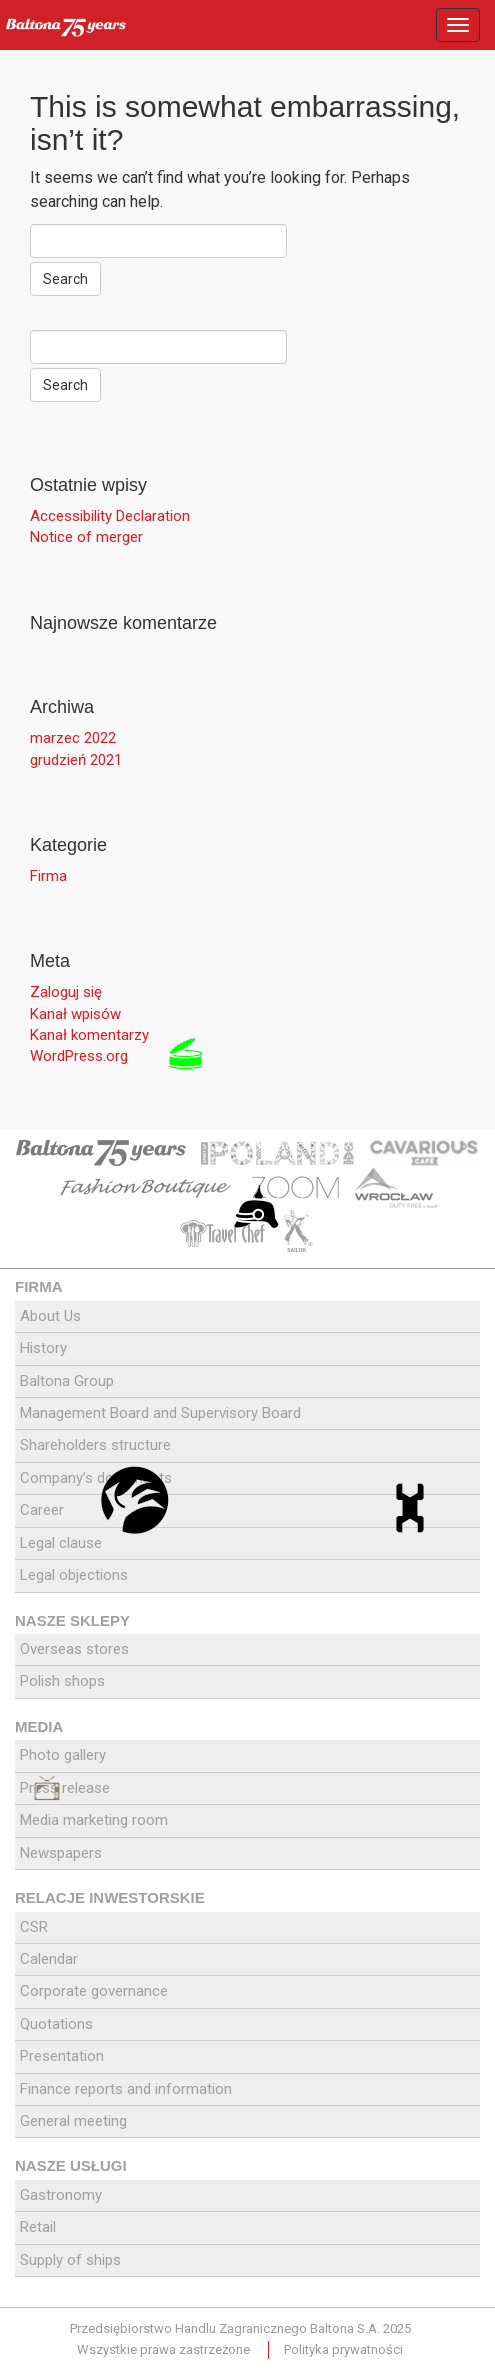  I want to click on select prussian/german historical faction, so click(256, 1208).